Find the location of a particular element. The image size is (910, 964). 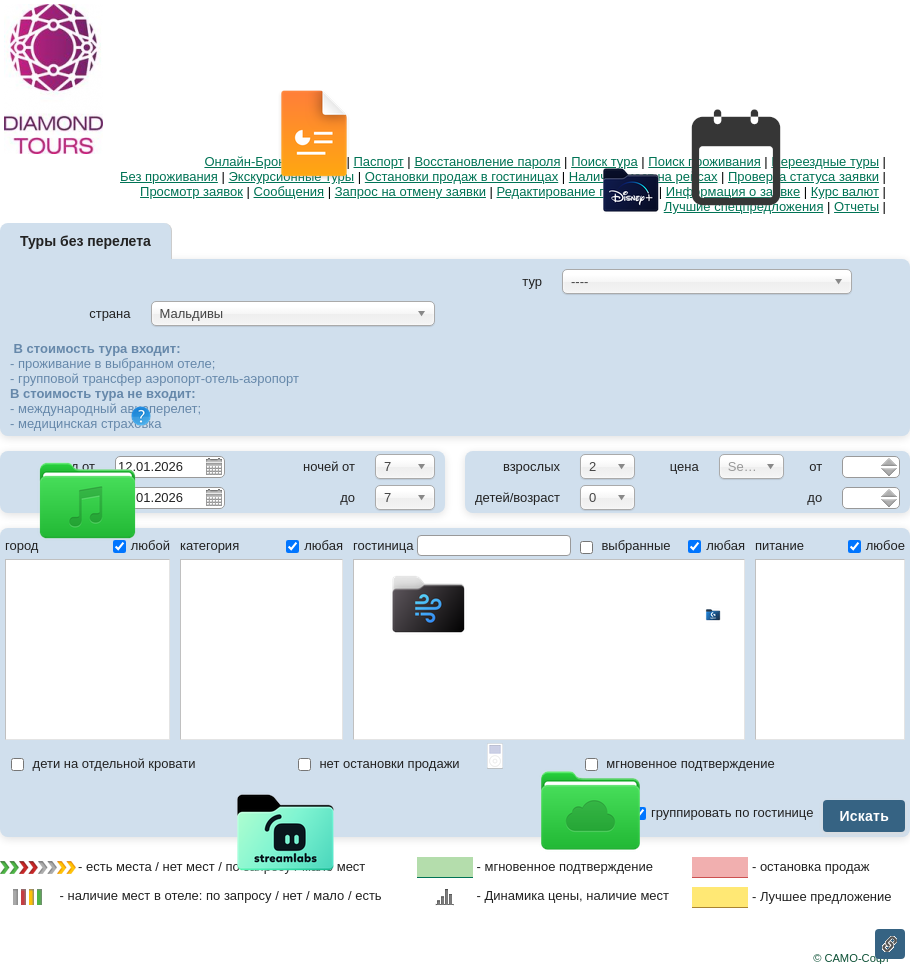

open logitech software or driver files is located at coordinates (713, 615).